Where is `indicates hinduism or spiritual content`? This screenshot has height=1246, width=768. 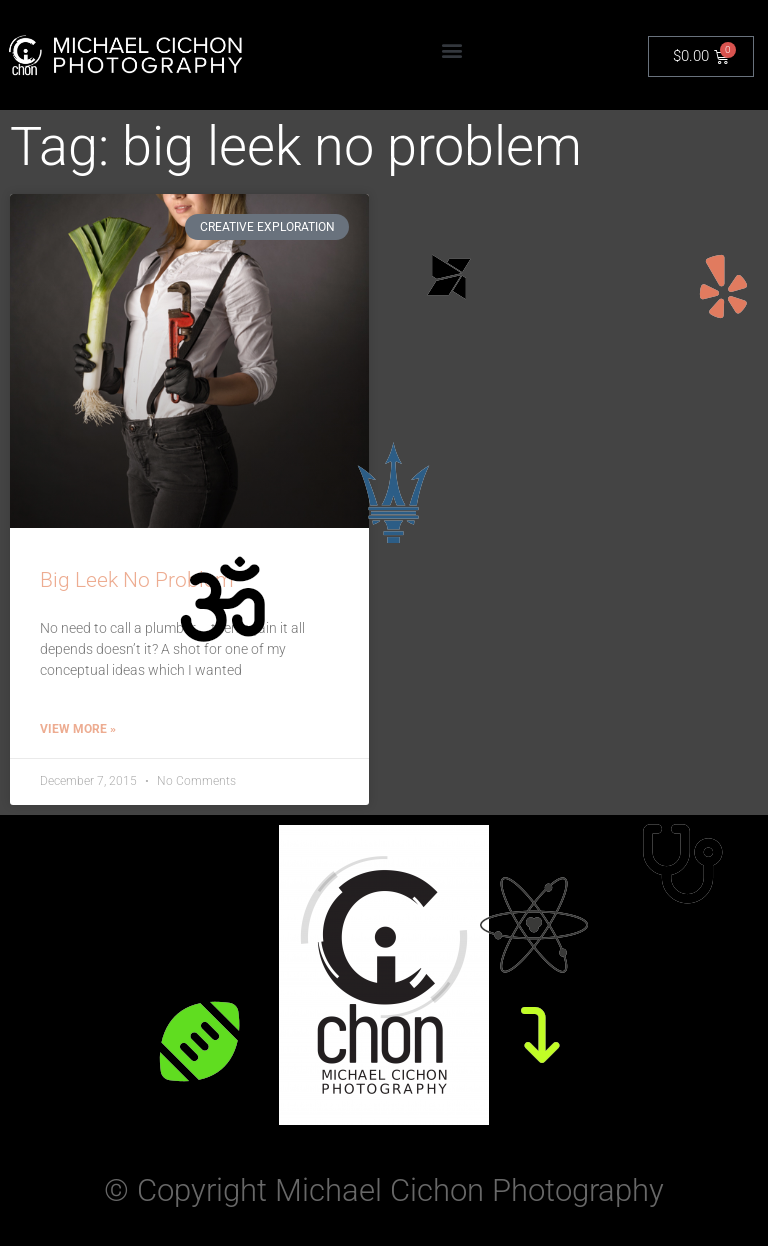 indicates hinduism or spiritual content is located at coordinates (221, 598).